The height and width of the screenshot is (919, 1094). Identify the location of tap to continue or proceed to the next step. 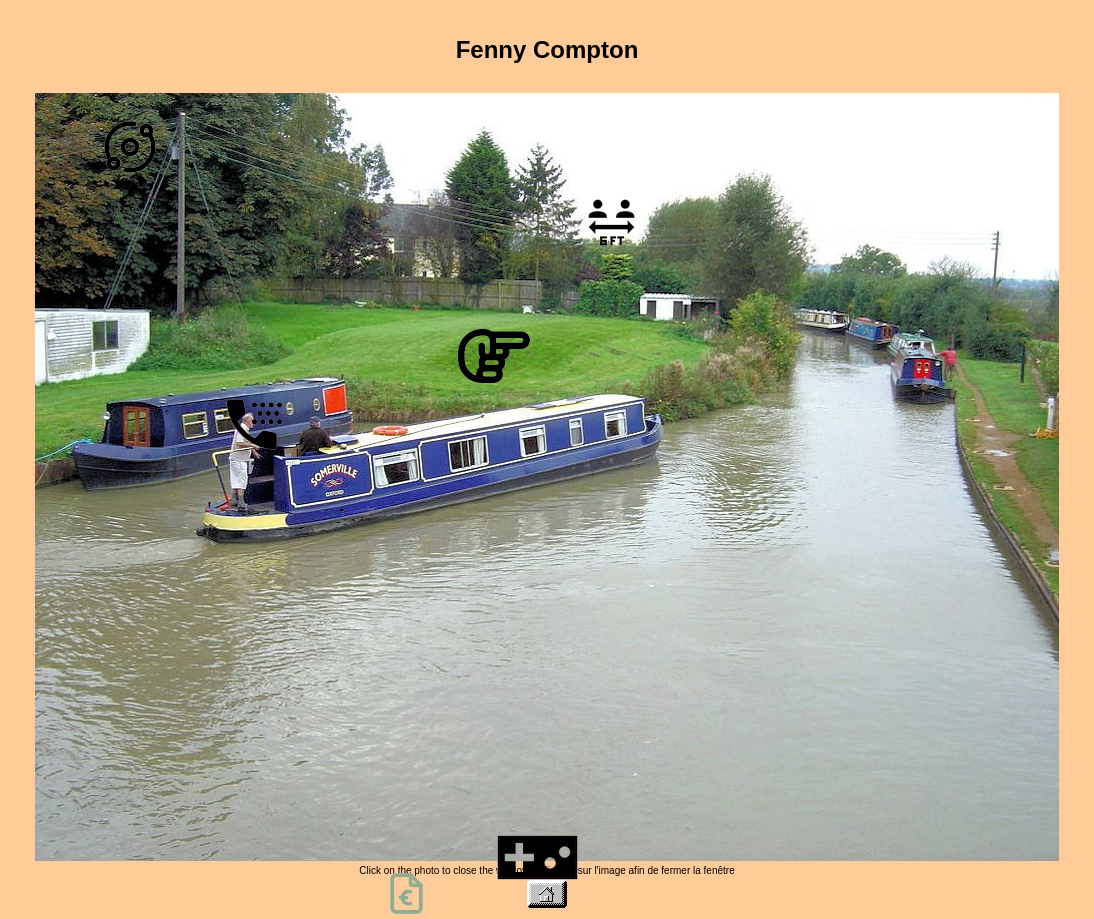
(494, 356).